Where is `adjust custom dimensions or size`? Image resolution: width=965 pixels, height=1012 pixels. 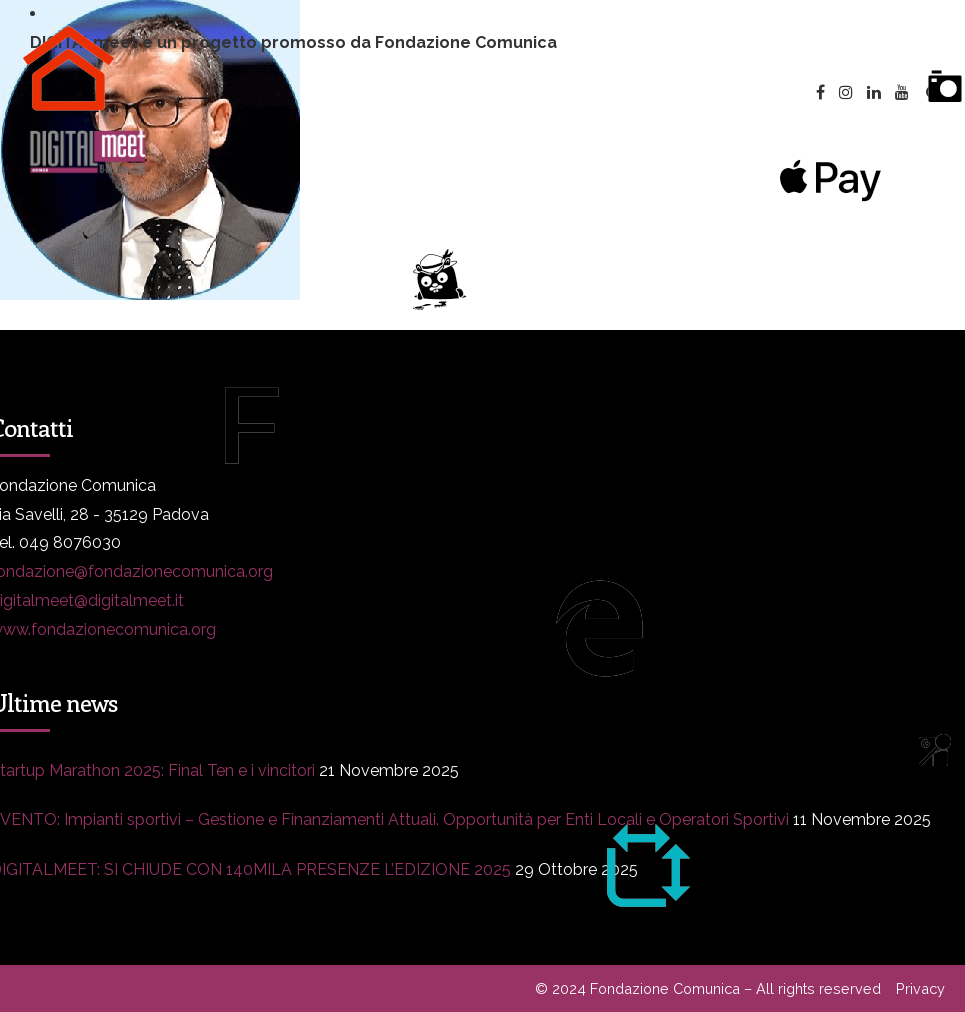
adjust custom dimensions or size is located at coordinates (643, 870).